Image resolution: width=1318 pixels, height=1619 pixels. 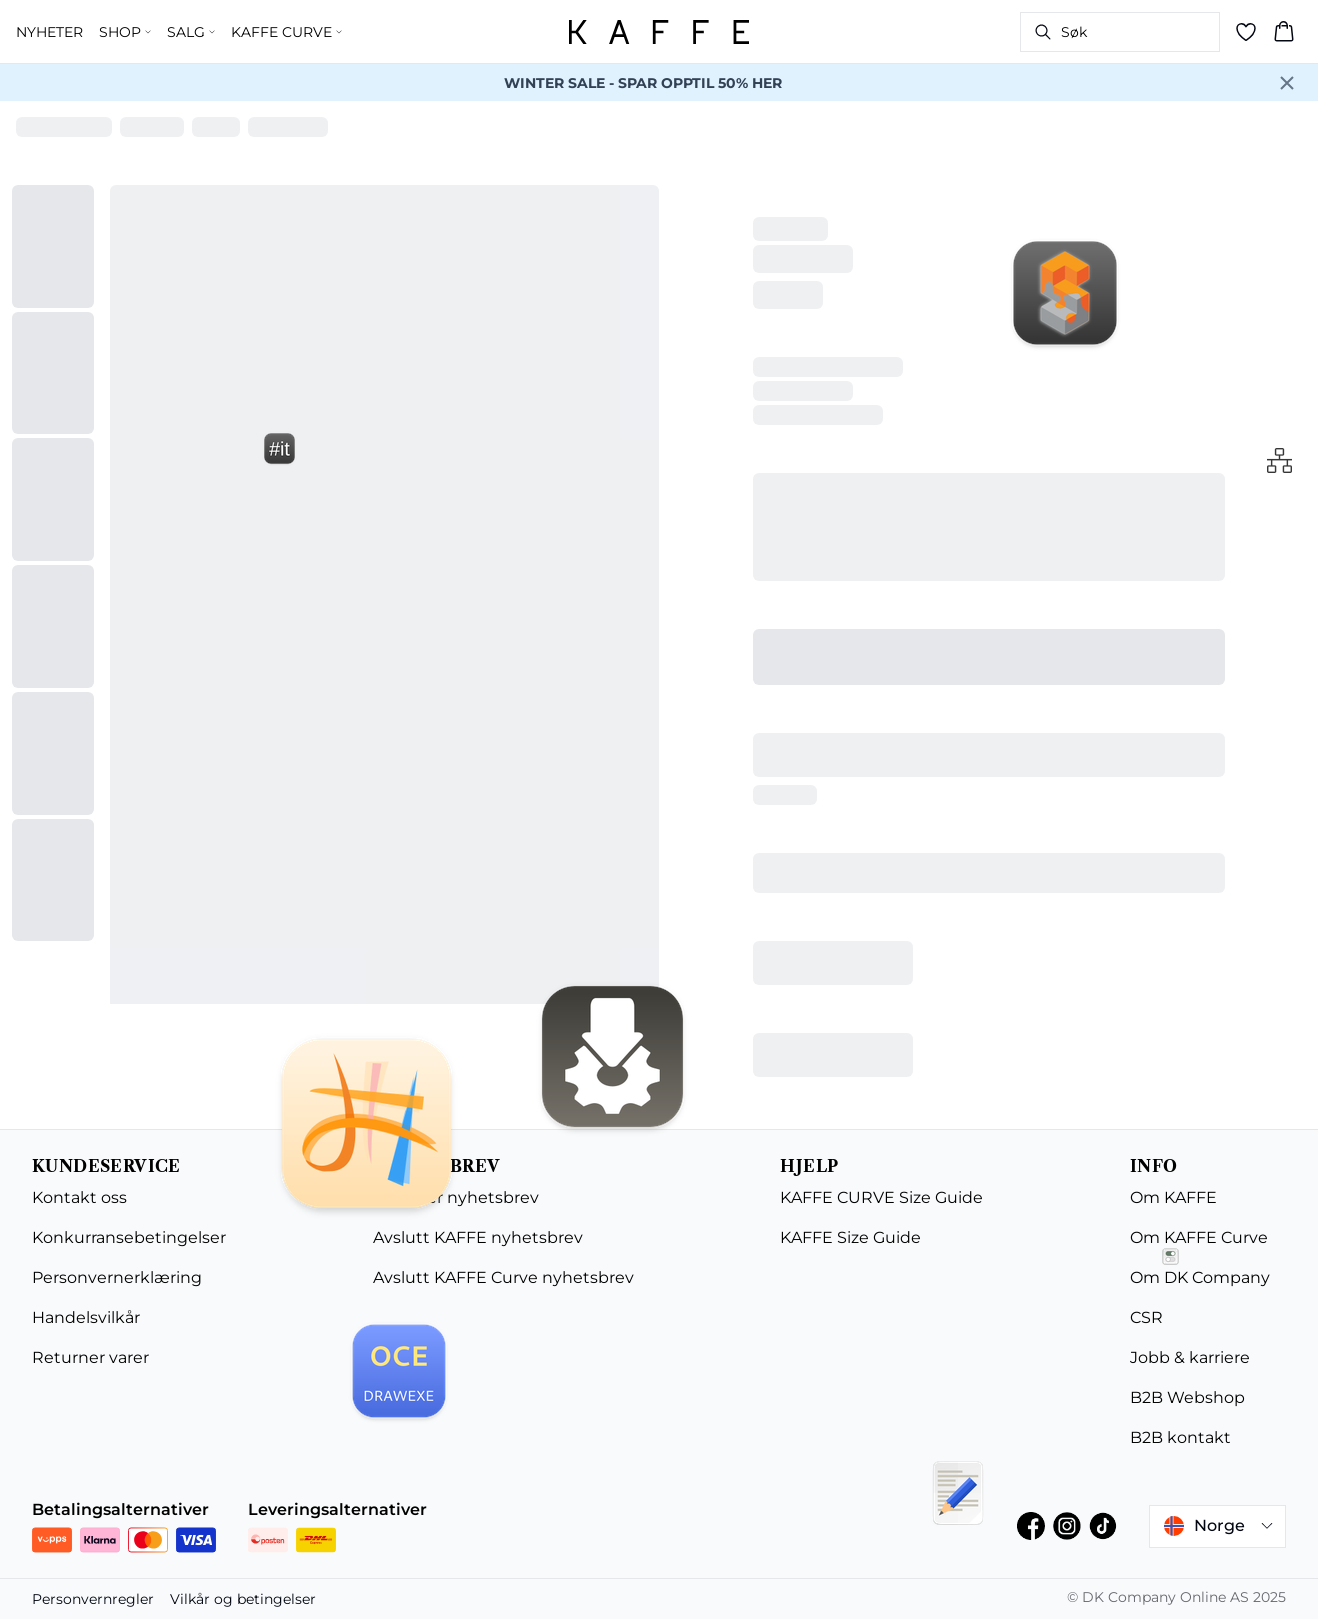 What do you see at coordinates (366, 1123) in the screenshot?
I see `open pmim input method app` at bounding box center [366, 1123].